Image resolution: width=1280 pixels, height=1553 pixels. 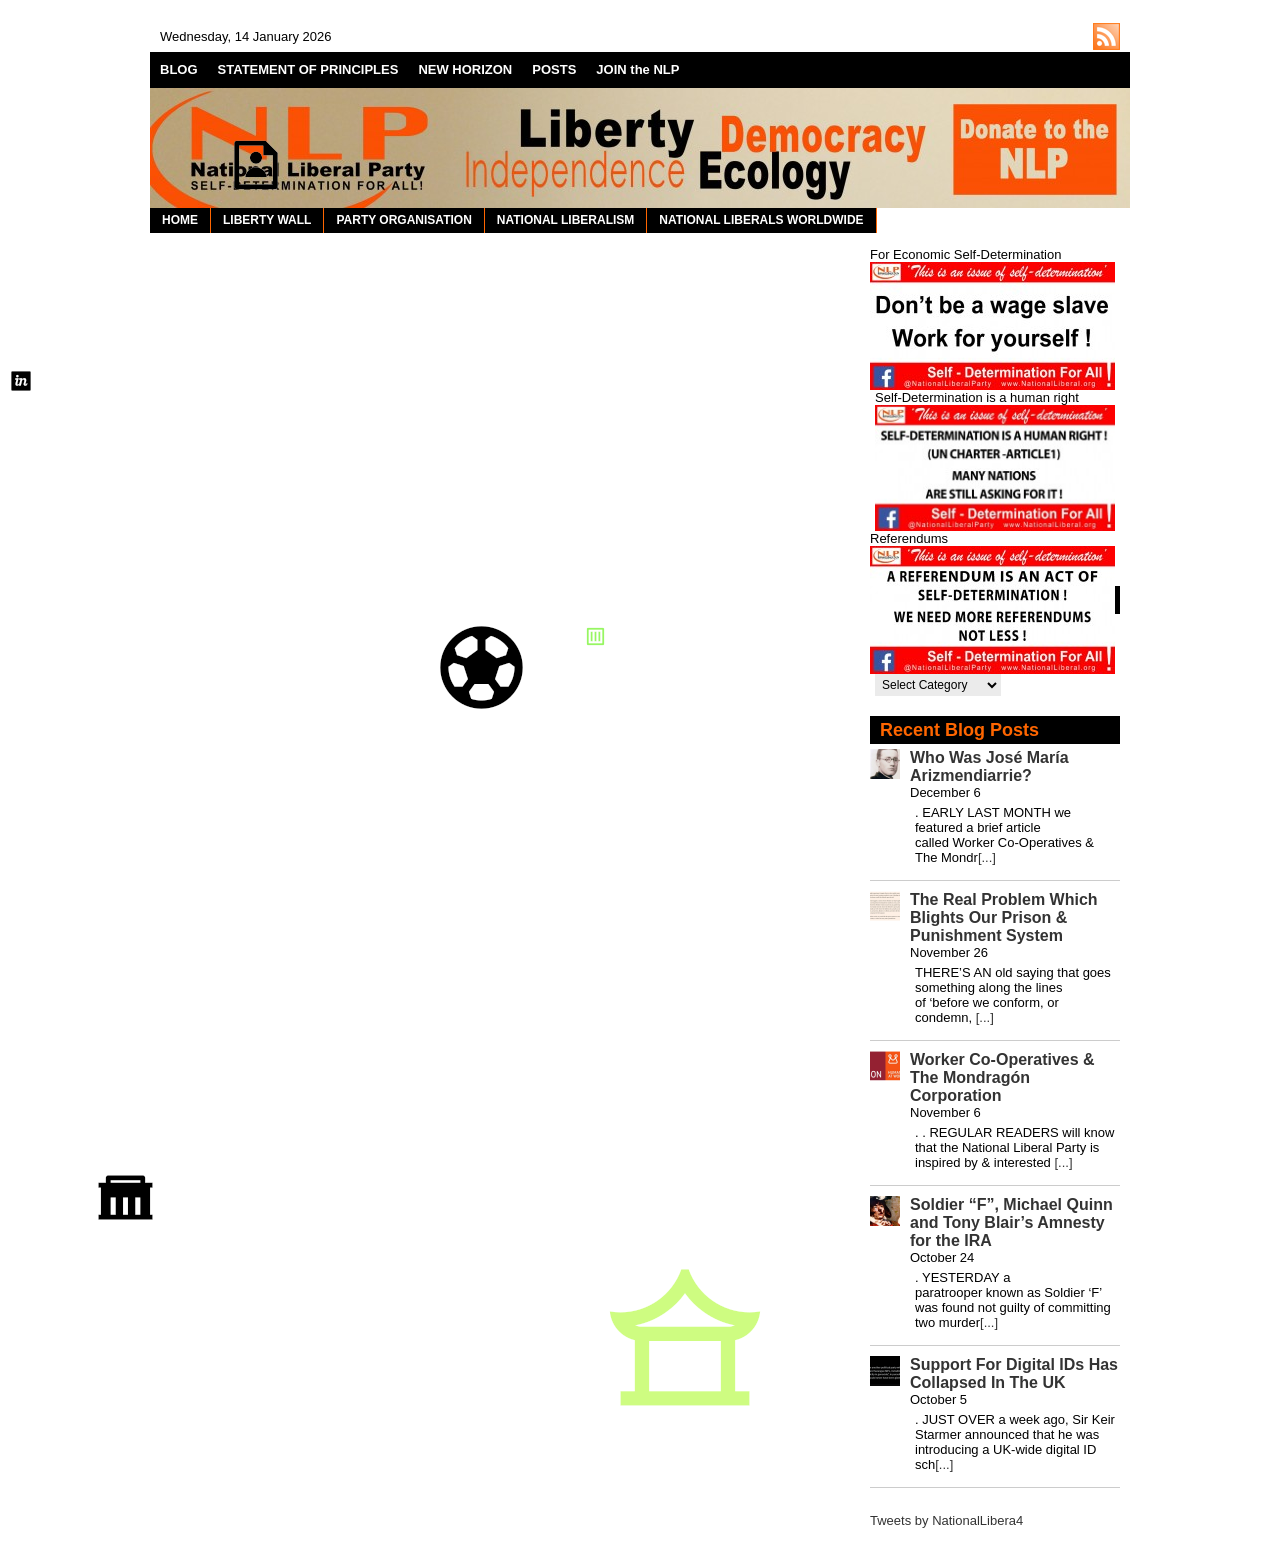 What do you see at coordinates (481, 667) in the screenshot?
I see `access football or soccer content` at bounding box center [481, 667].